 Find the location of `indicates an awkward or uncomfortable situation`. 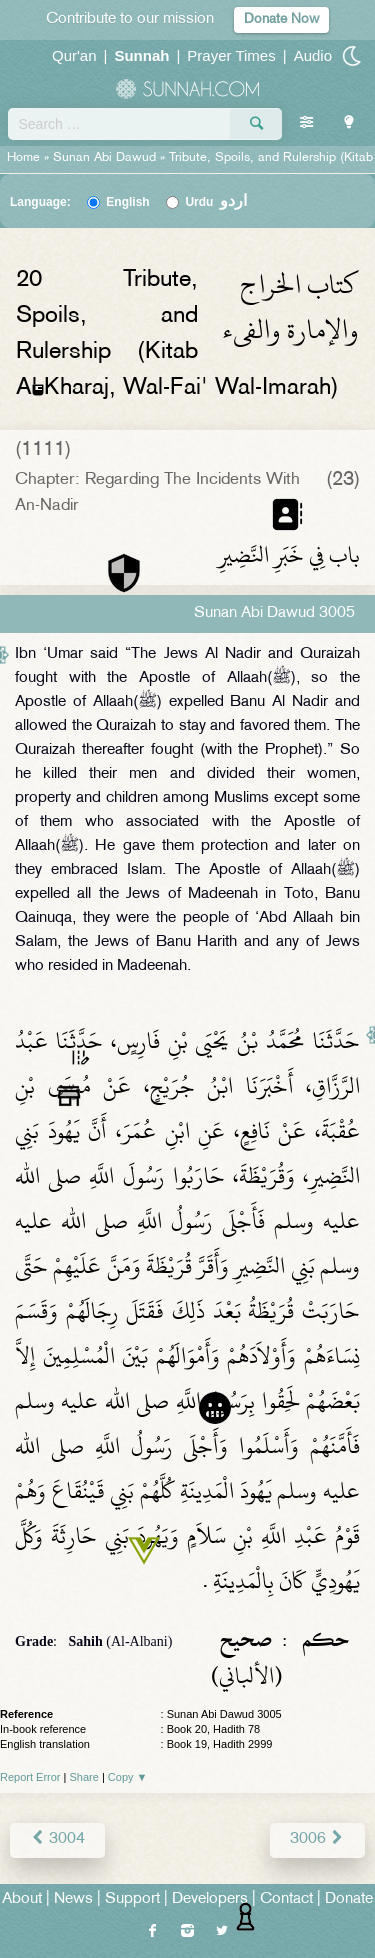

indicates an awkward or uncomfortable situation is located at coordinates (215, 1408).